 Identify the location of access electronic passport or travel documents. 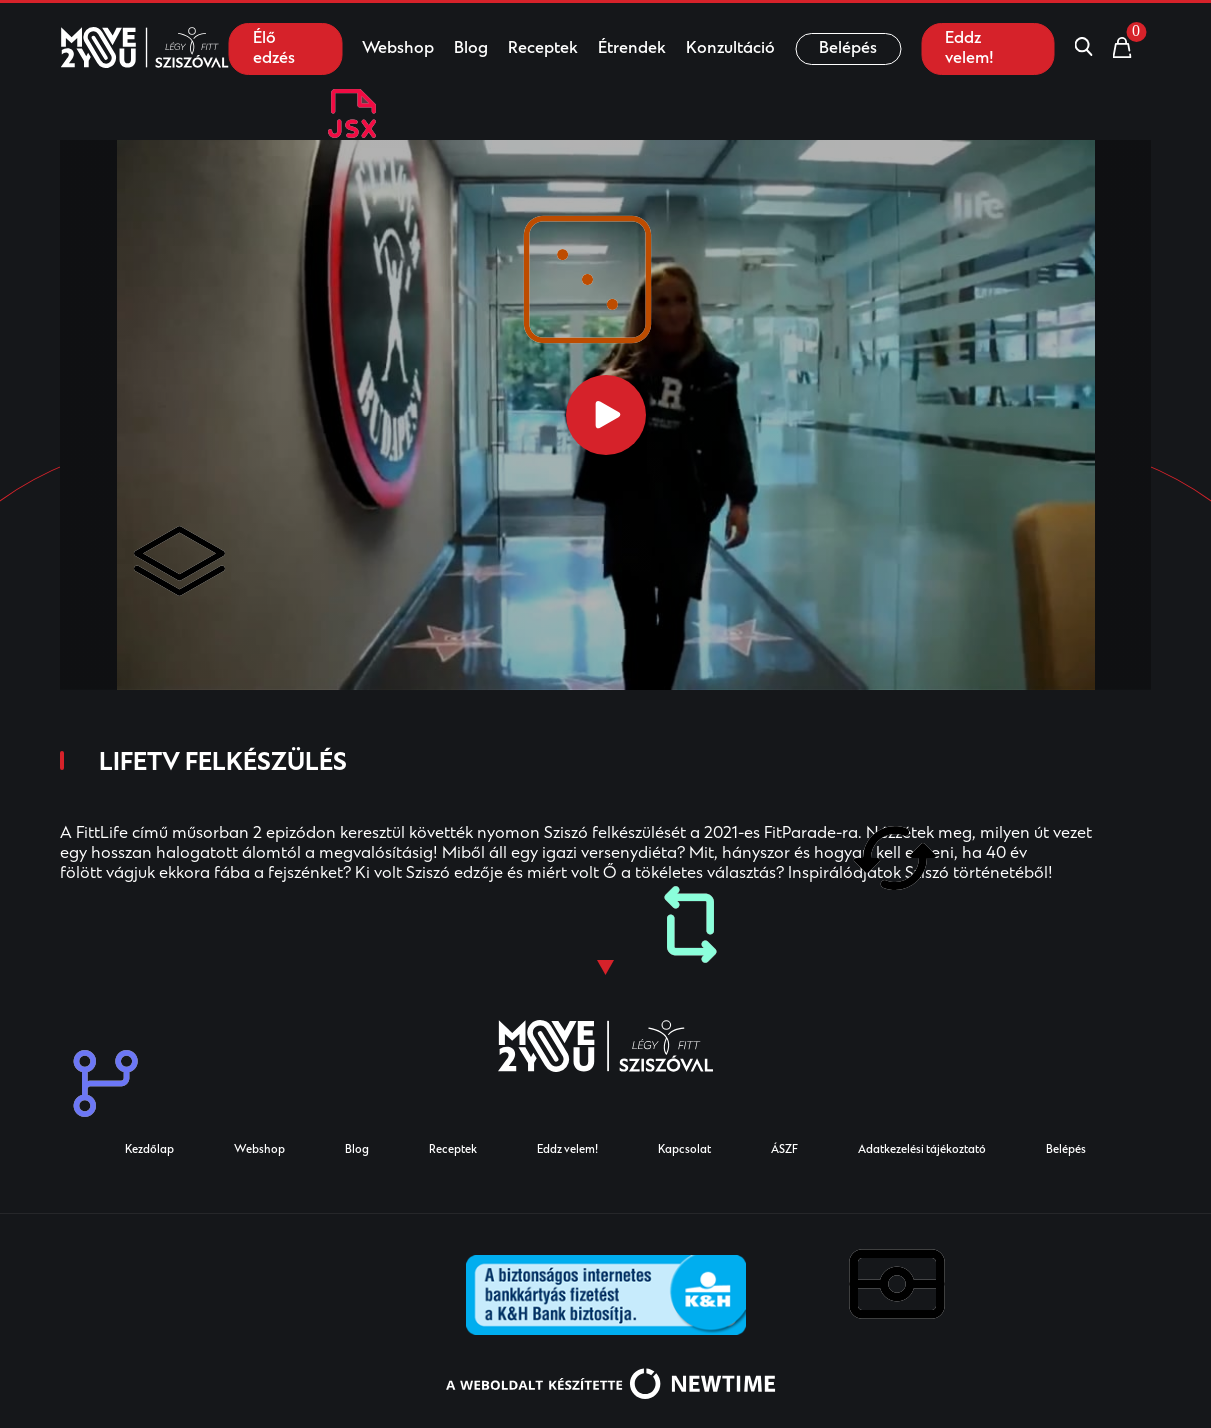
(897, 1284).